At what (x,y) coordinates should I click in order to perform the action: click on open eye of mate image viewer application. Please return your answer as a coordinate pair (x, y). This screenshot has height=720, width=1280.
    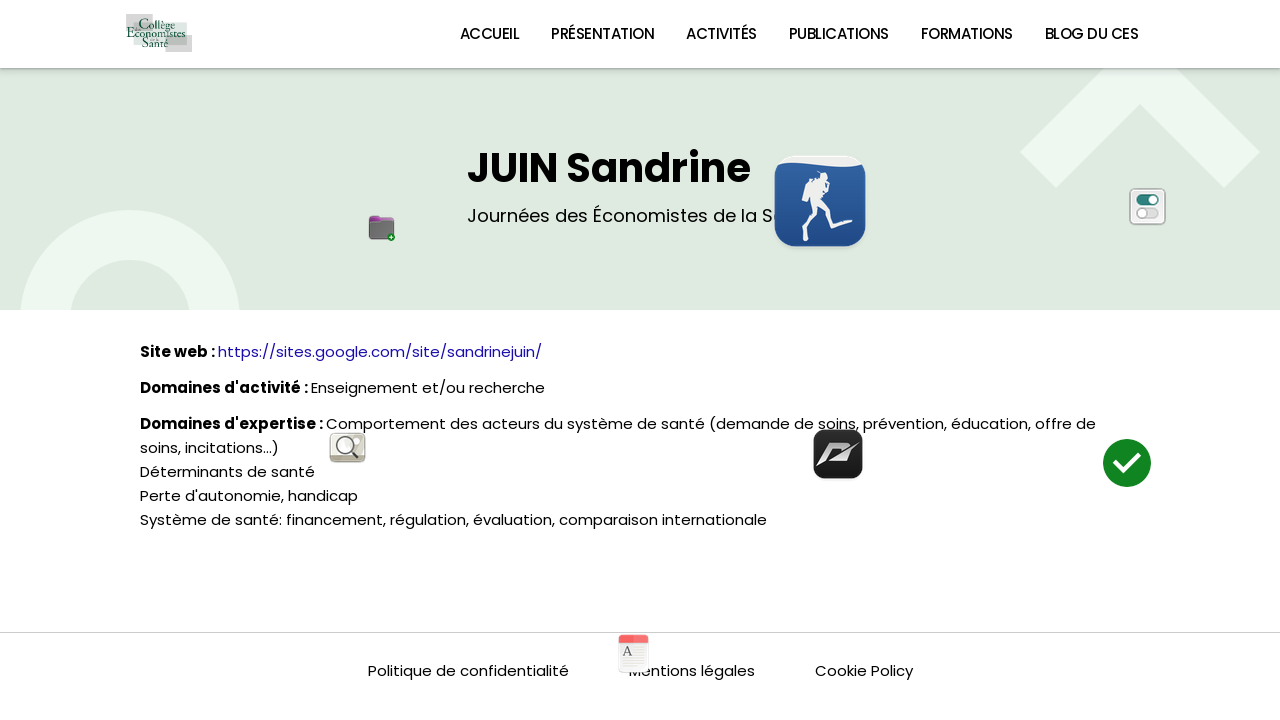
    Looking at the image, I should click on (347, 447).